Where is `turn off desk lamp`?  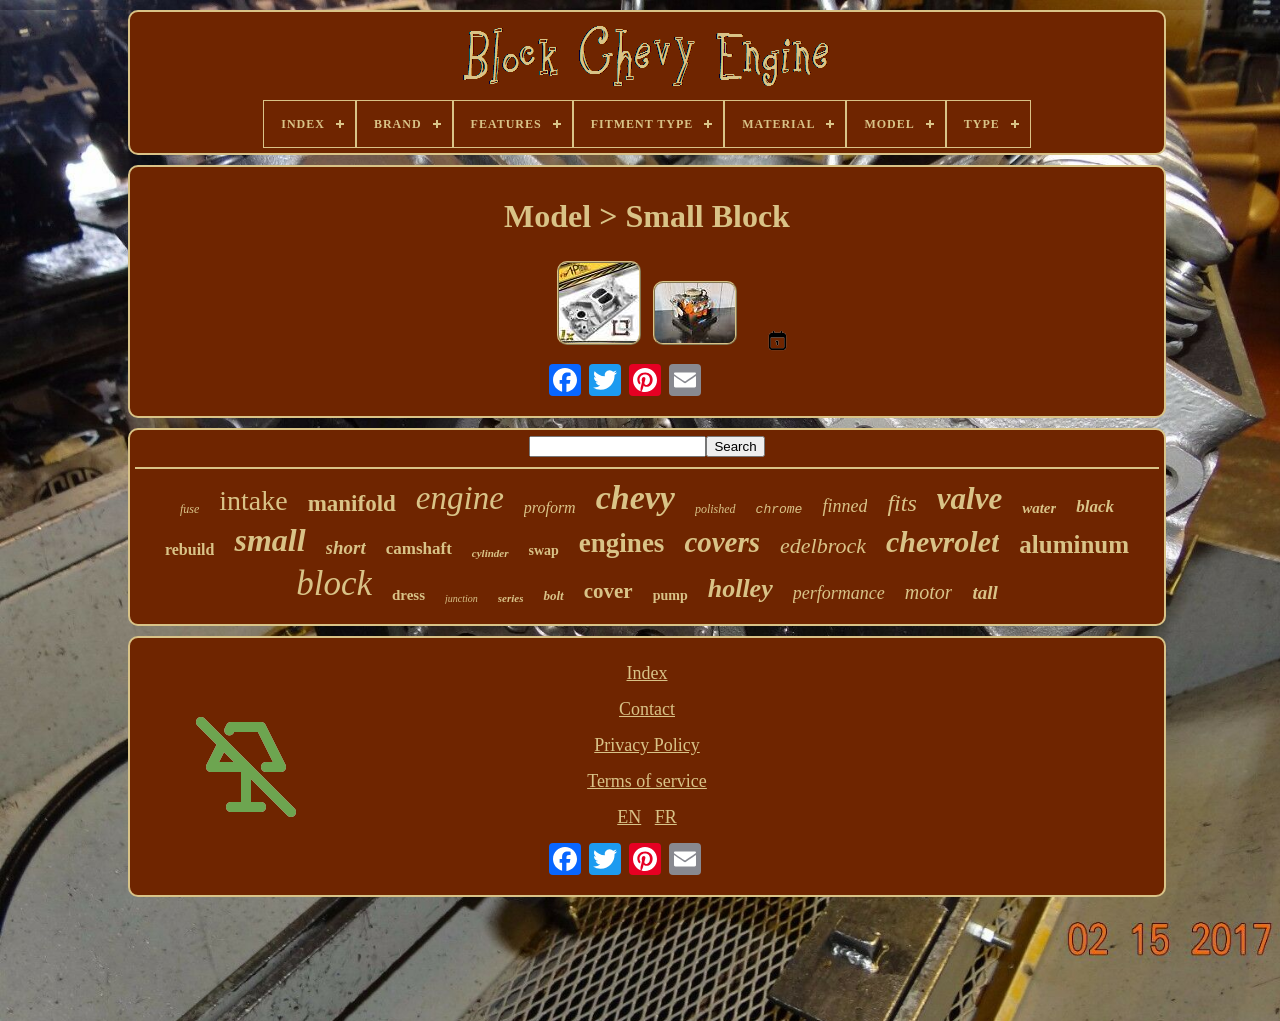
turn off desk lamp is located at coordinates (246, 767).